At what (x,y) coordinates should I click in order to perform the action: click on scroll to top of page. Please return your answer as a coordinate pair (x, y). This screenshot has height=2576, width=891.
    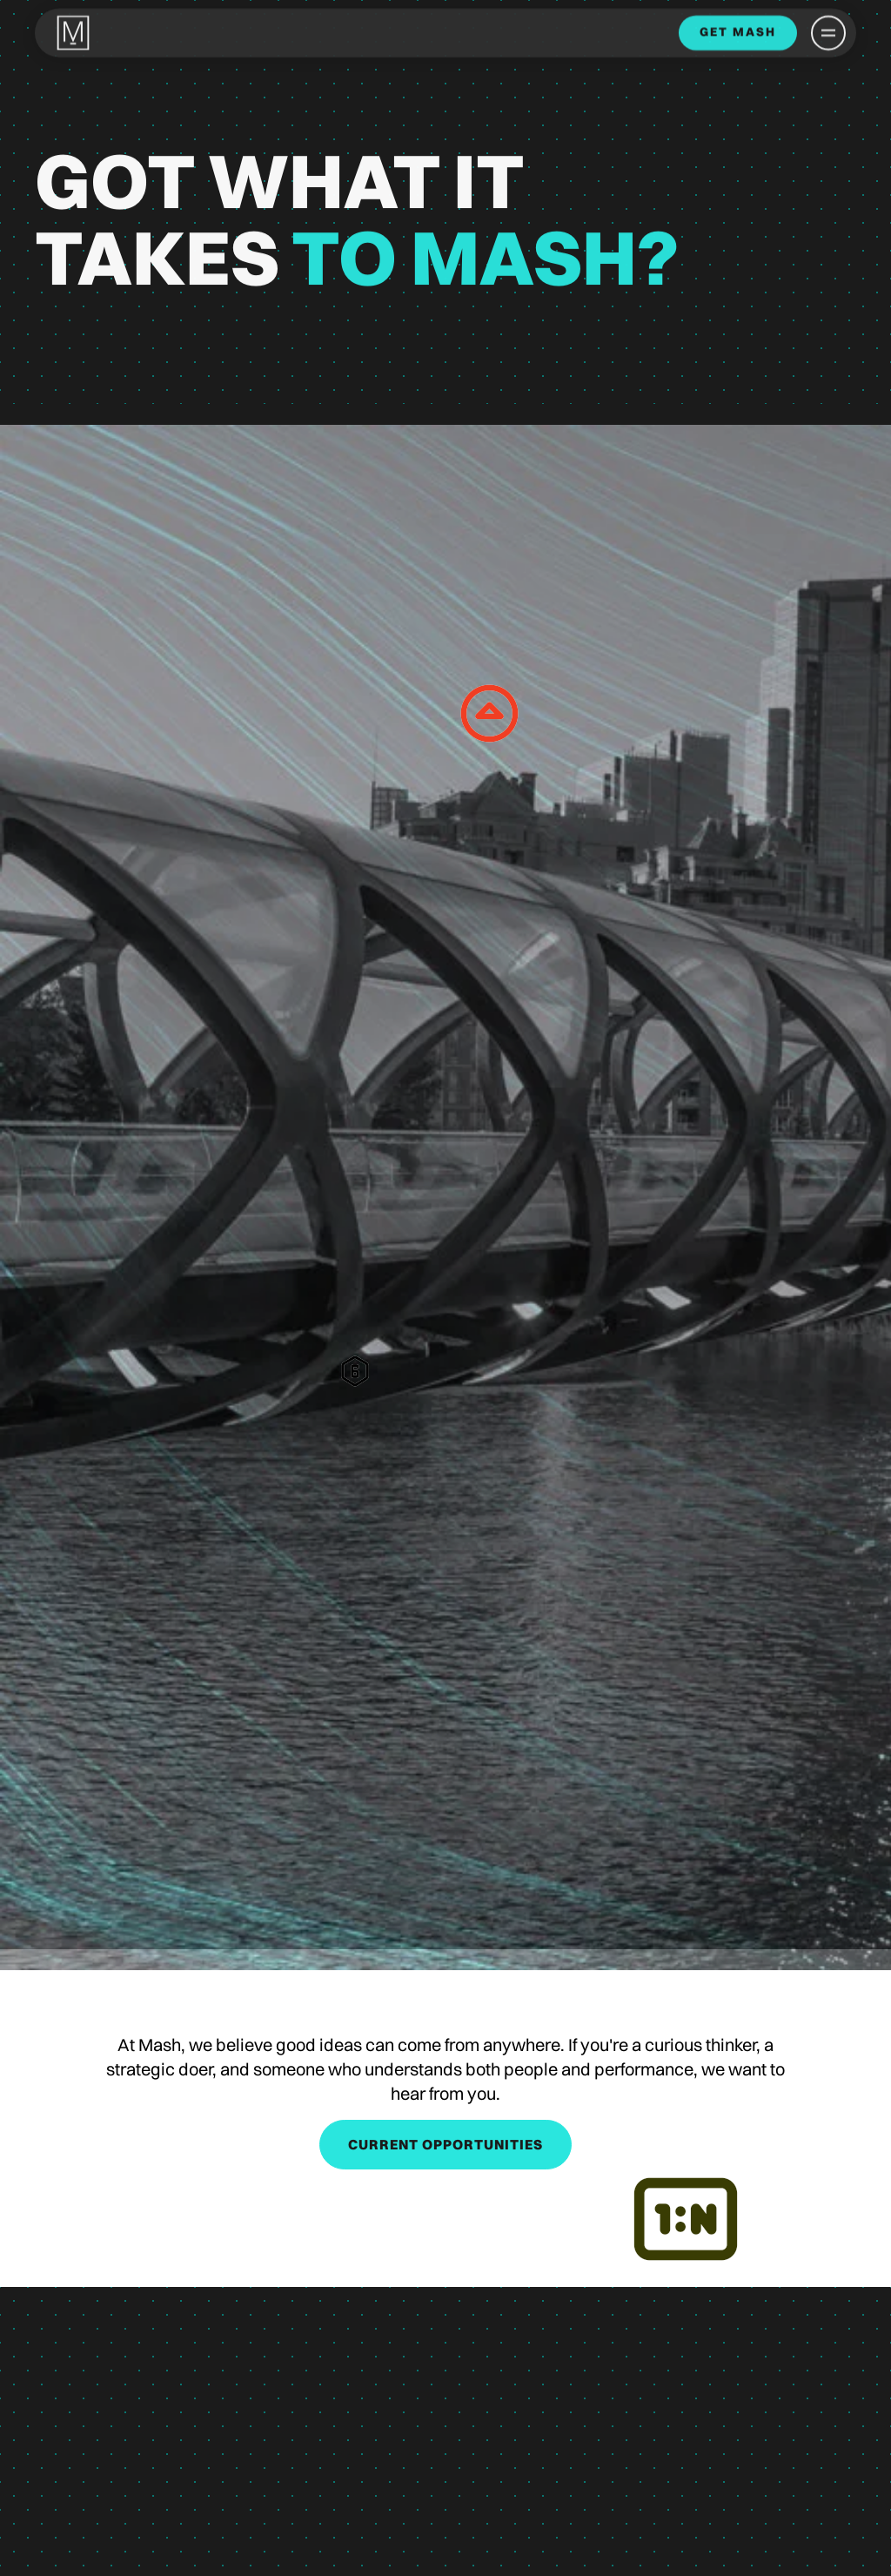
    Looking at the image, I should click on (489, 713).